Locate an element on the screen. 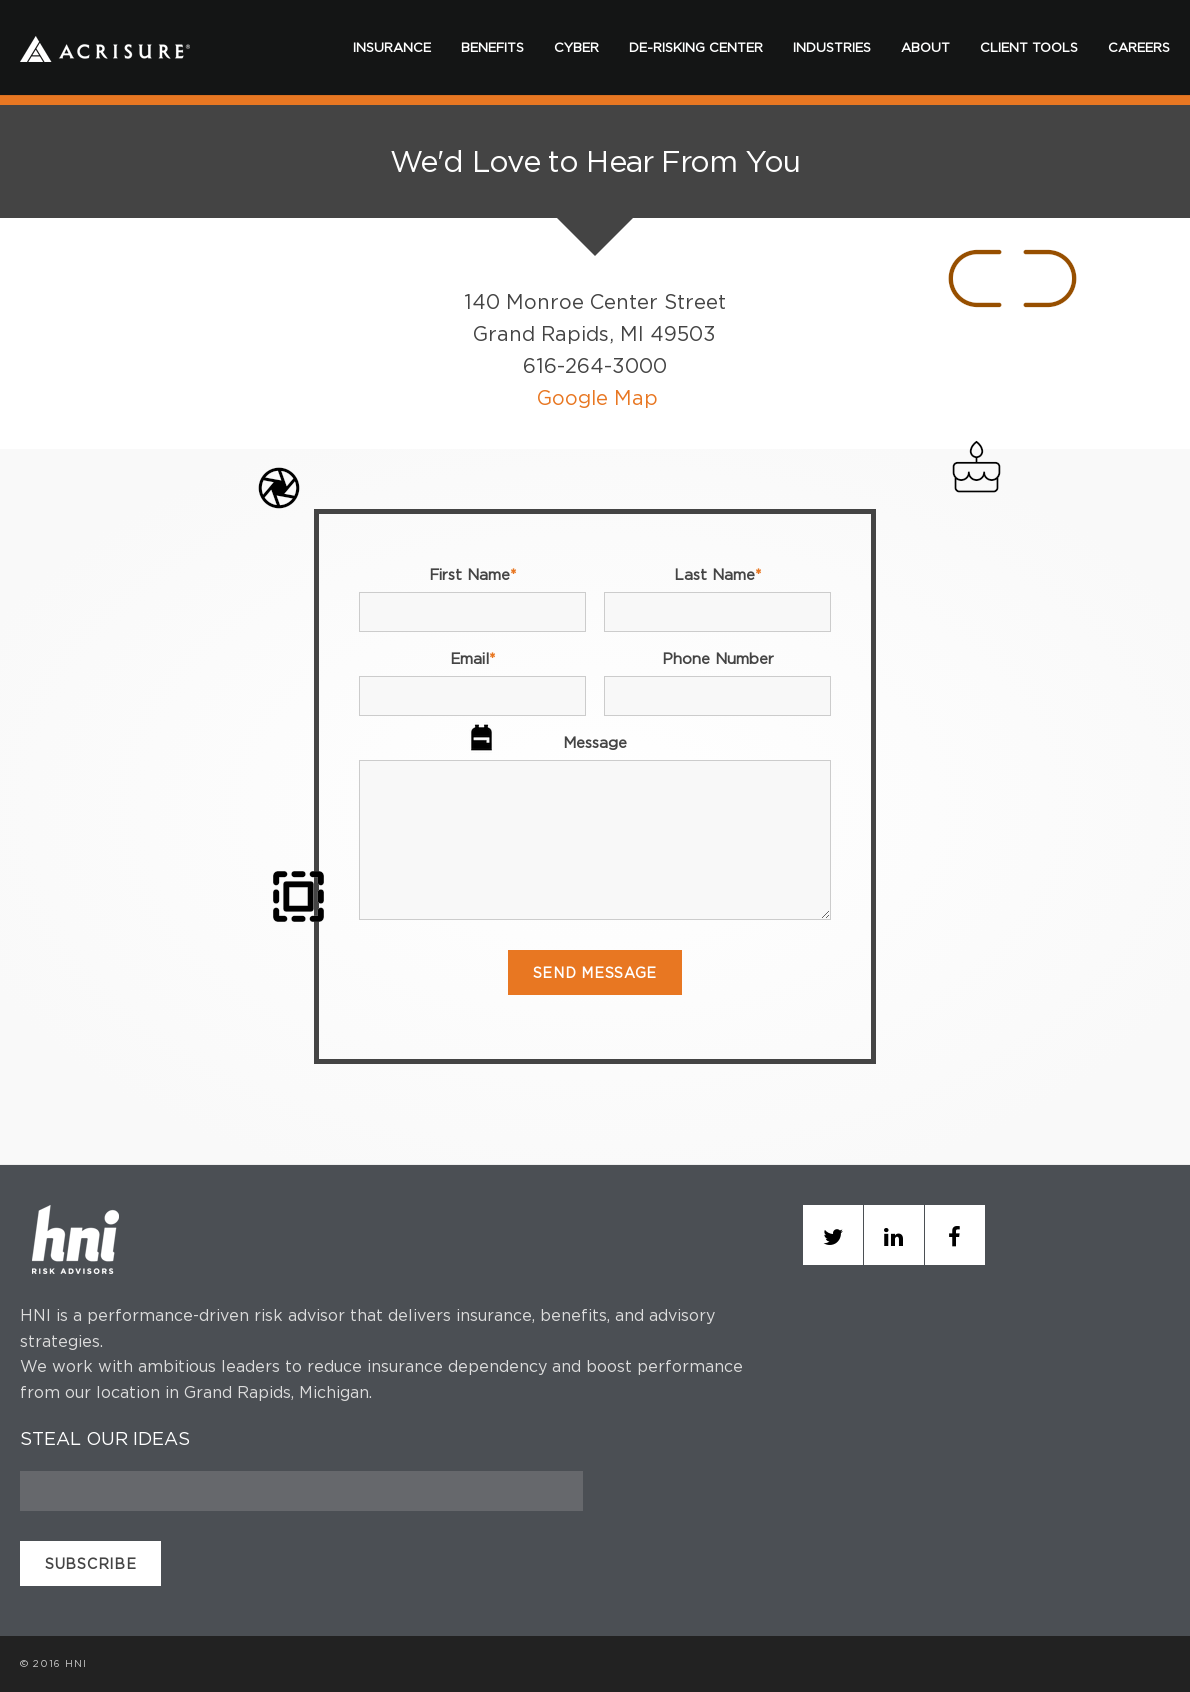  open camera settings is located at coordinates (279, 488).